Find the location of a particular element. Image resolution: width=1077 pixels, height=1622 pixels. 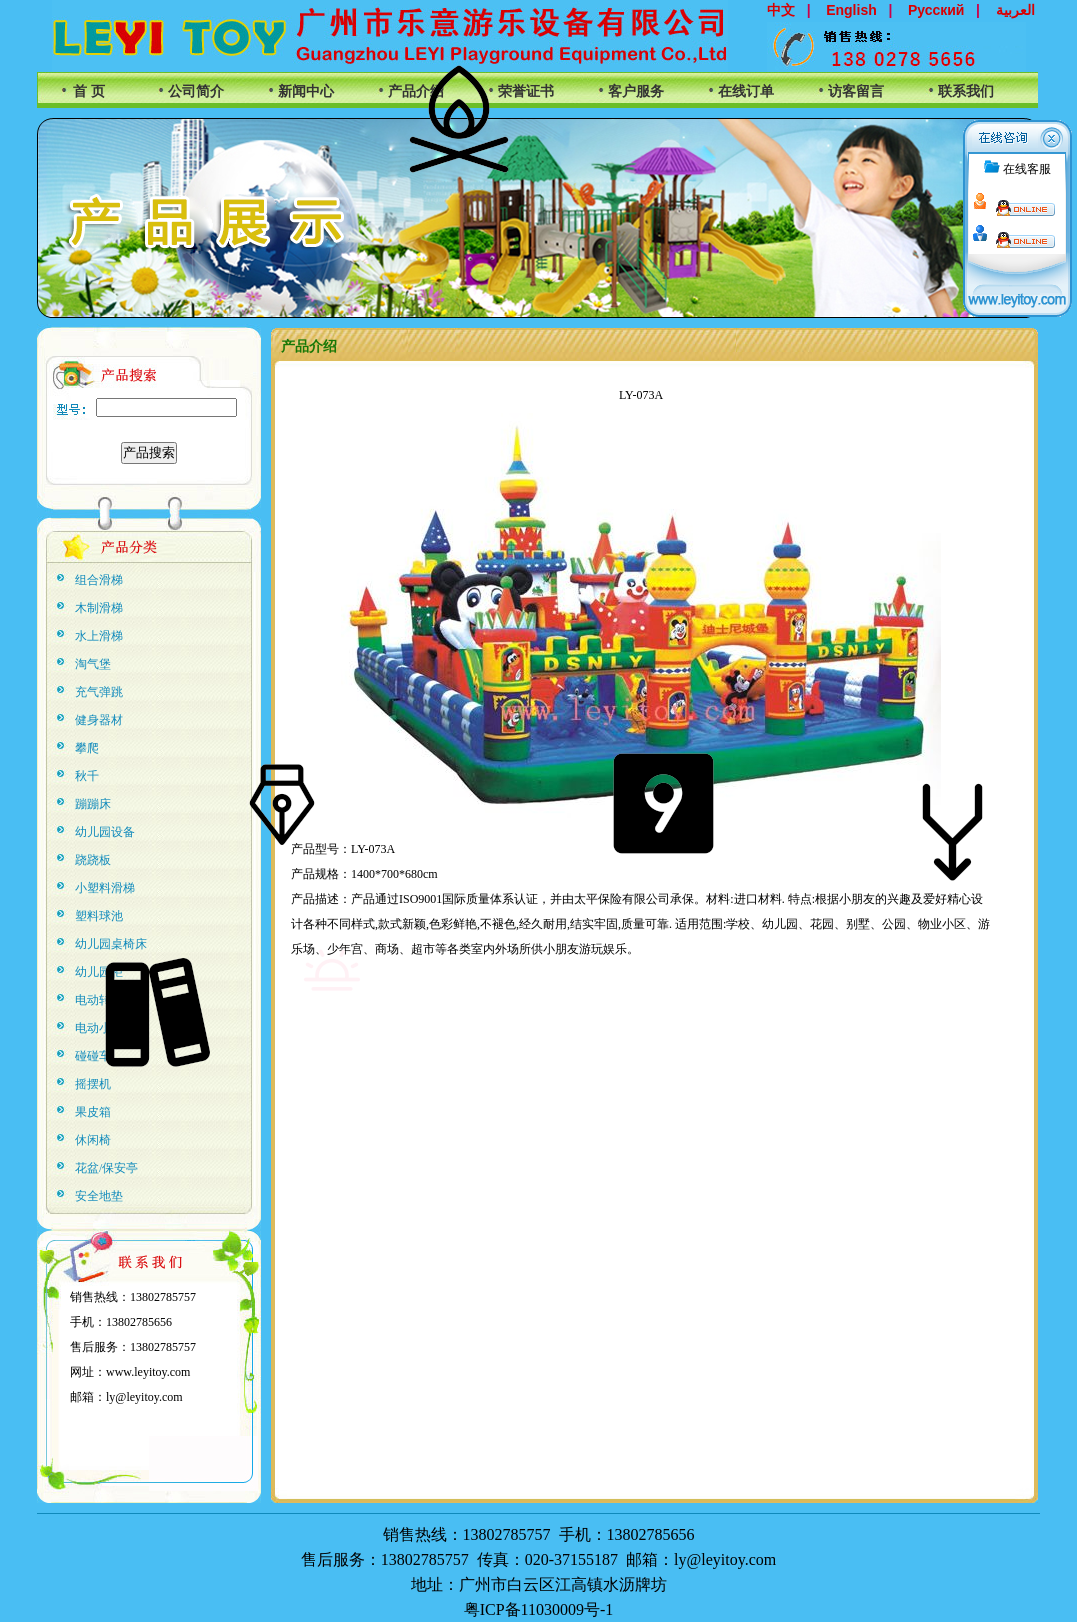

toggle sunrise or sunset display mode is located at coordinates (332, 972).